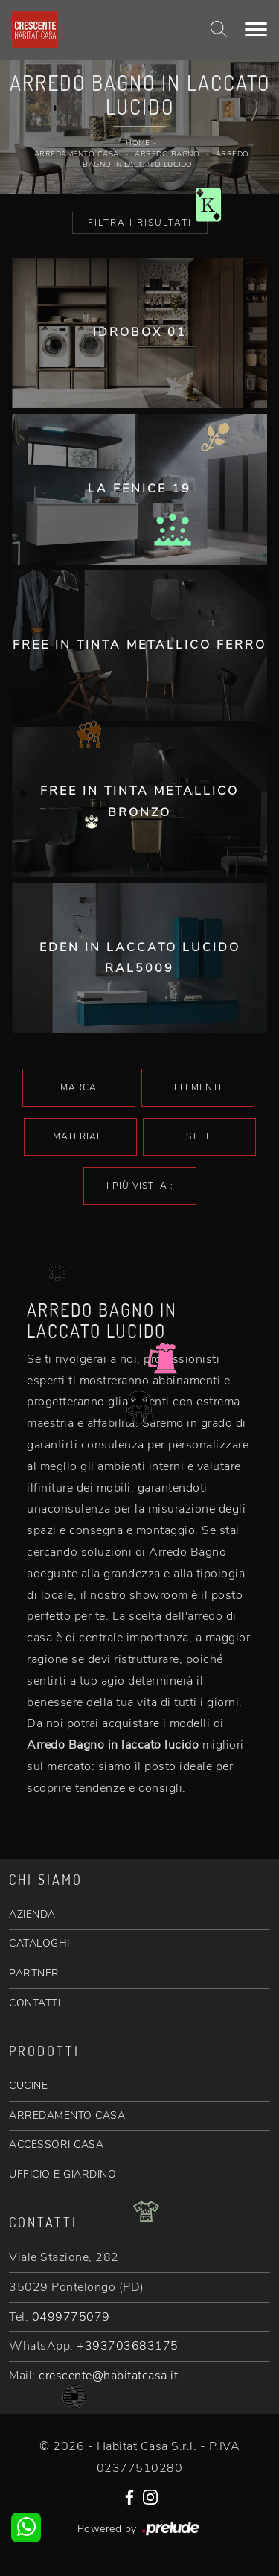  What do you see at coordinates (208, 205) in the screenshot?
I see `king of diamonds playing card` at bounding box center [208, 205].